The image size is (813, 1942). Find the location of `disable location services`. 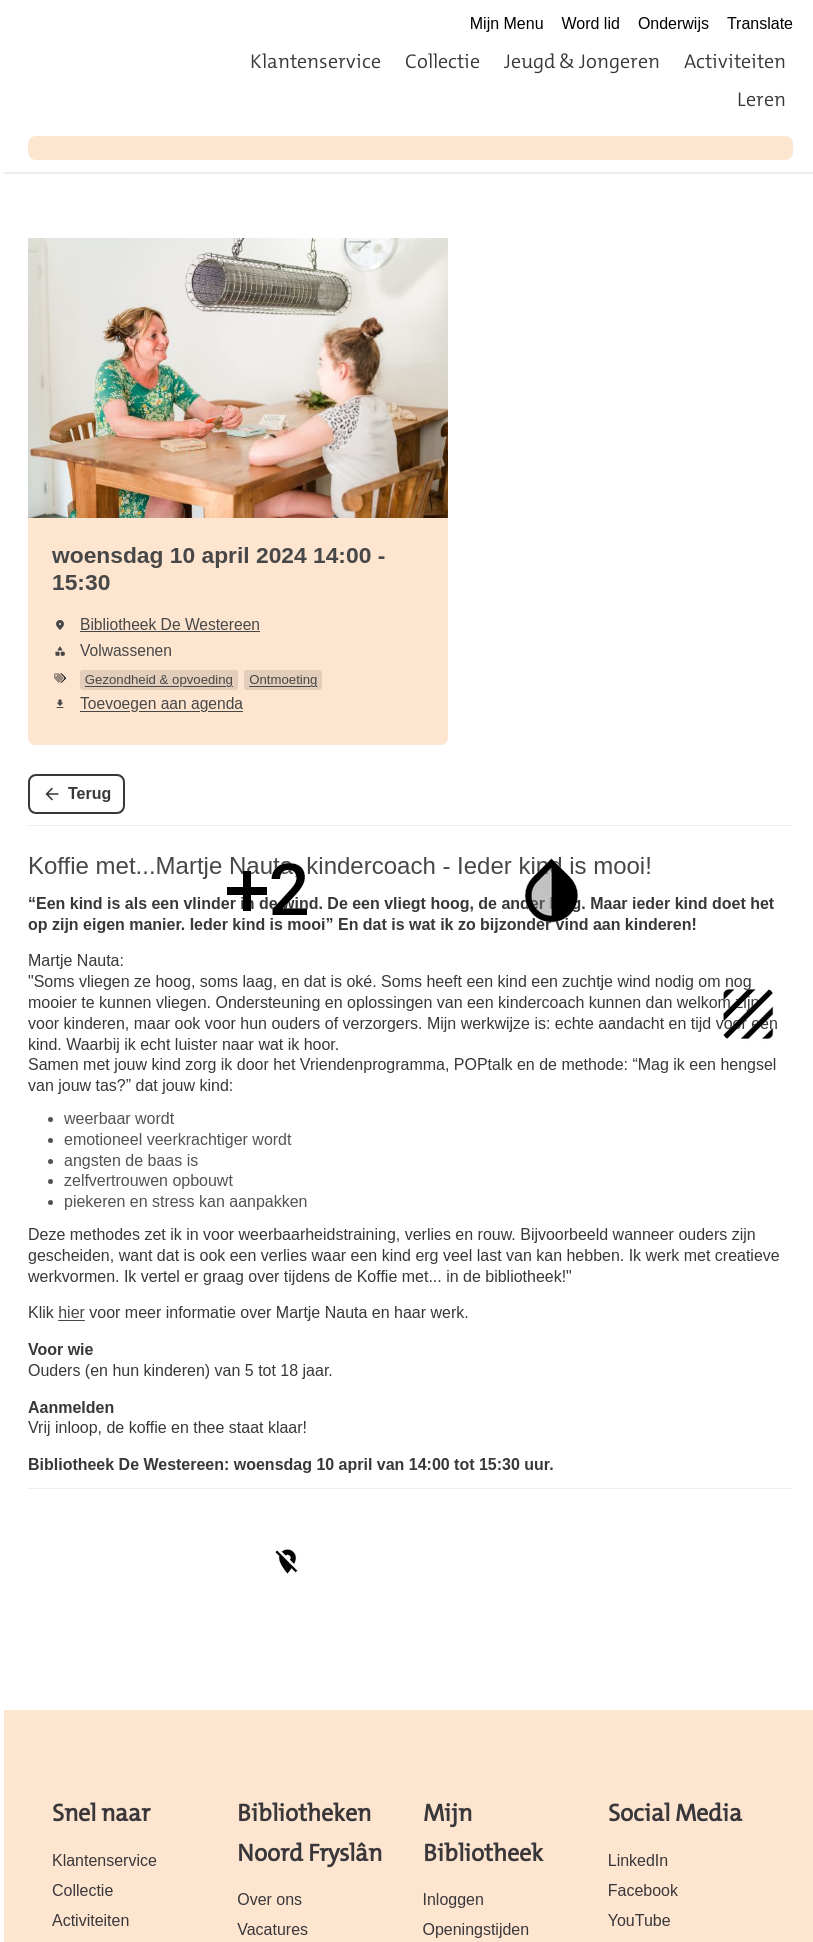

disable location services is located at coordinates (287, 1561).